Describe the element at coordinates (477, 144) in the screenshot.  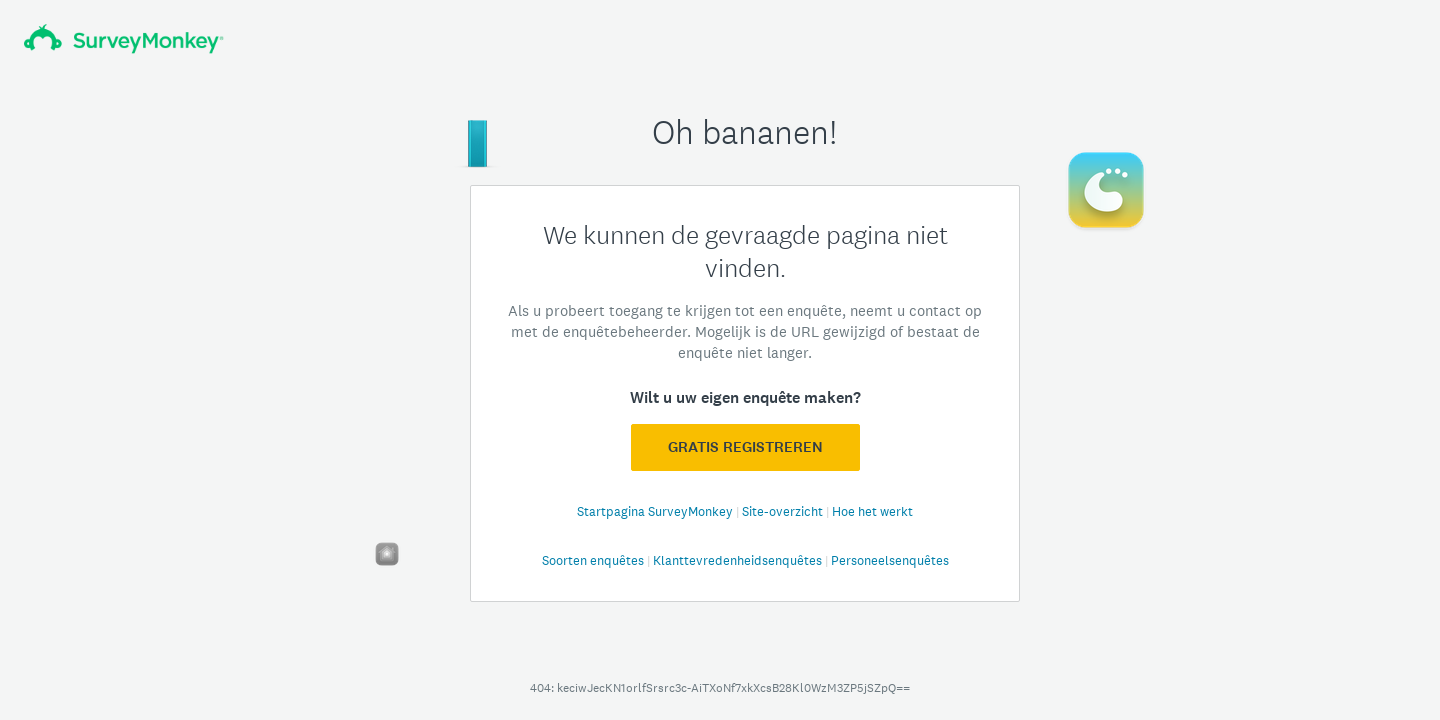
I see `iPod nano device connected` at that location.